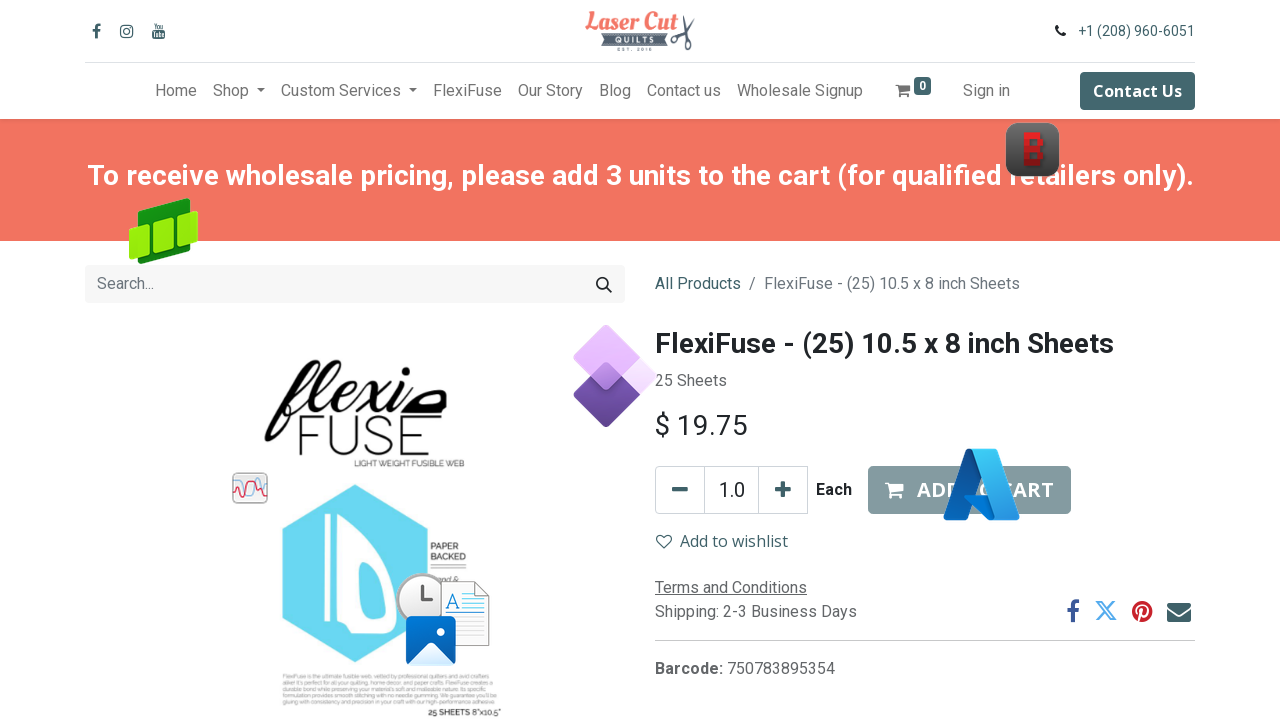 The height and width of the screenshot is (720, 1280). I want to click on open microsoft power apps operations, so click(613, 376).